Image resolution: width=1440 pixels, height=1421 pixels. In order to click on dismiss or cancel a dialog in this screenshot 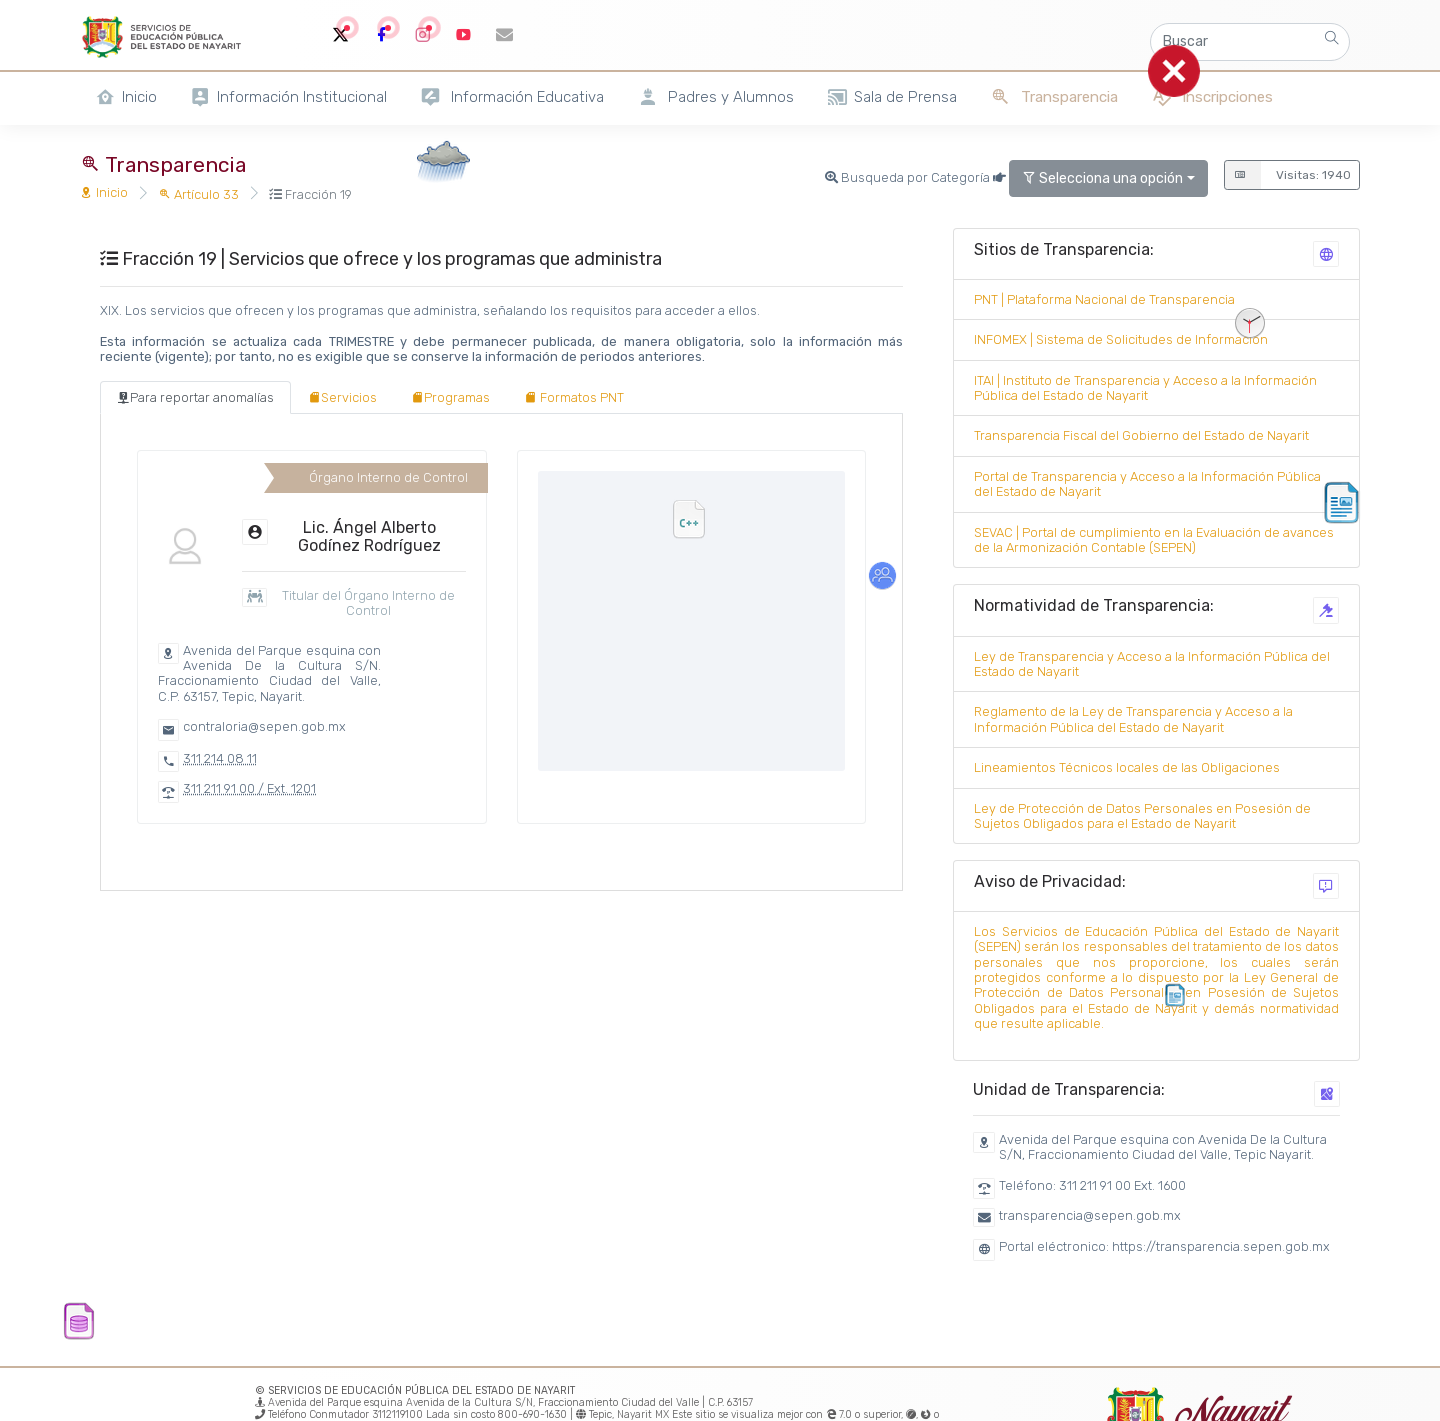, I will do `click(1174, 71)`.